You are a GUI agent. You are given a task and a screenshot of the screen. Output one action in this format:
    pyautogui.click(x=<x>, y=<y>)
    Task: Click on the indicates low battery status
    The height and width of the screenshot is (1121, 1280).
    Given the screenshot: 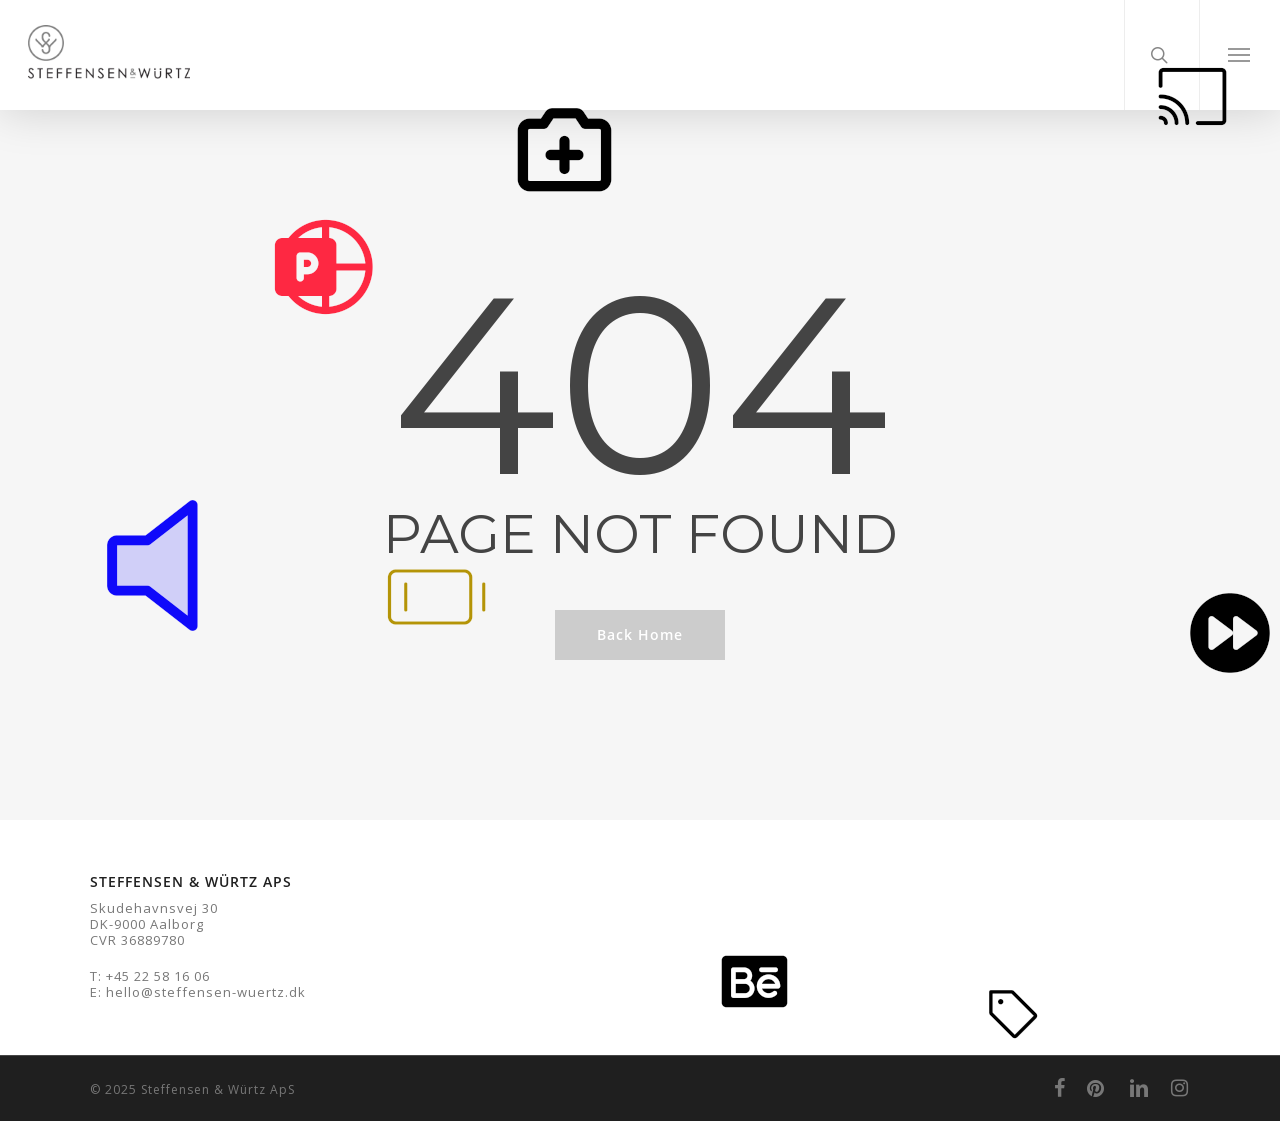 What is the action you would take?
    pyautogui.click(x=435, y=597)
    